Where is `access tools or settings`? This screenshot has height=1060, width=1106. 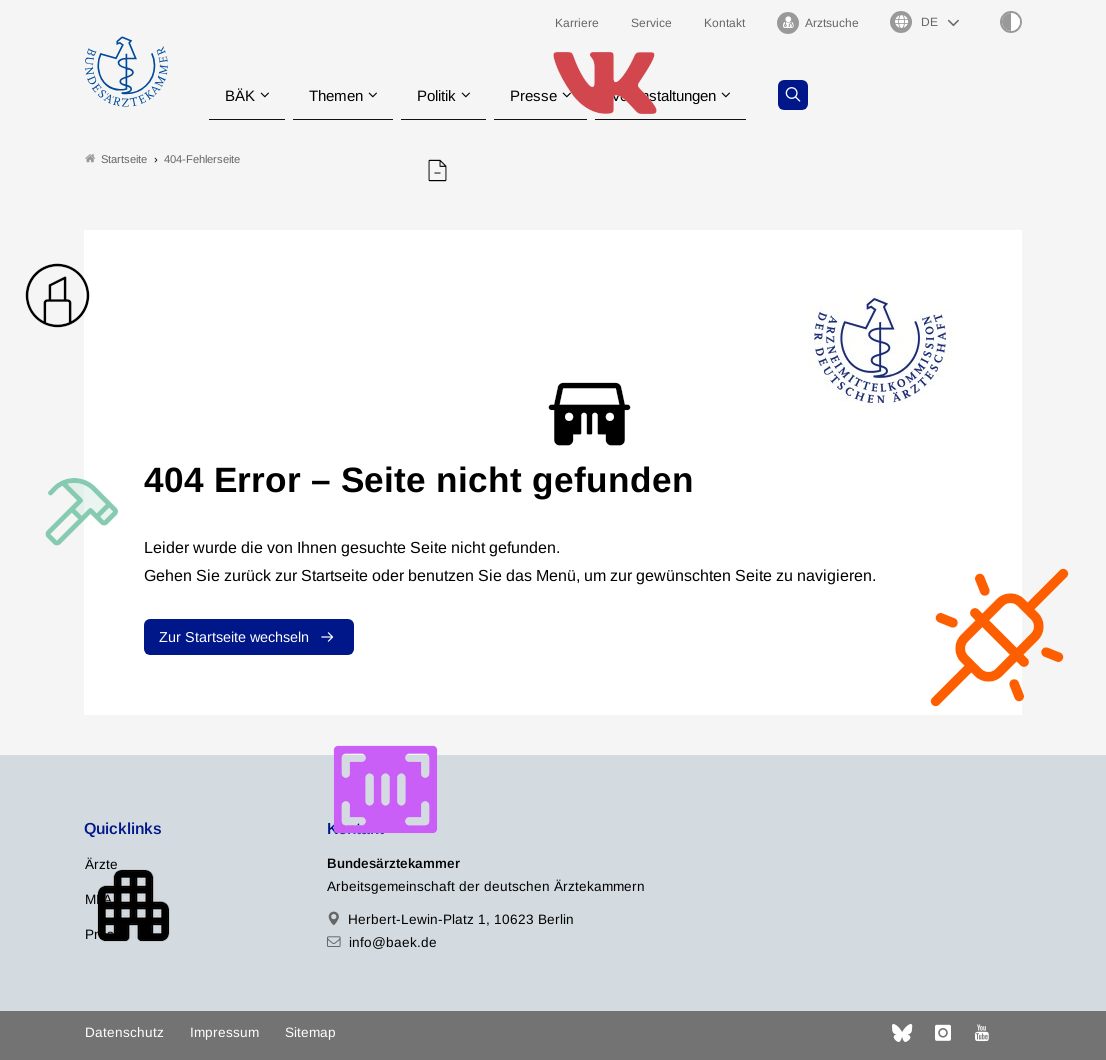 access tools or settings is located at coordinates (78, 513).